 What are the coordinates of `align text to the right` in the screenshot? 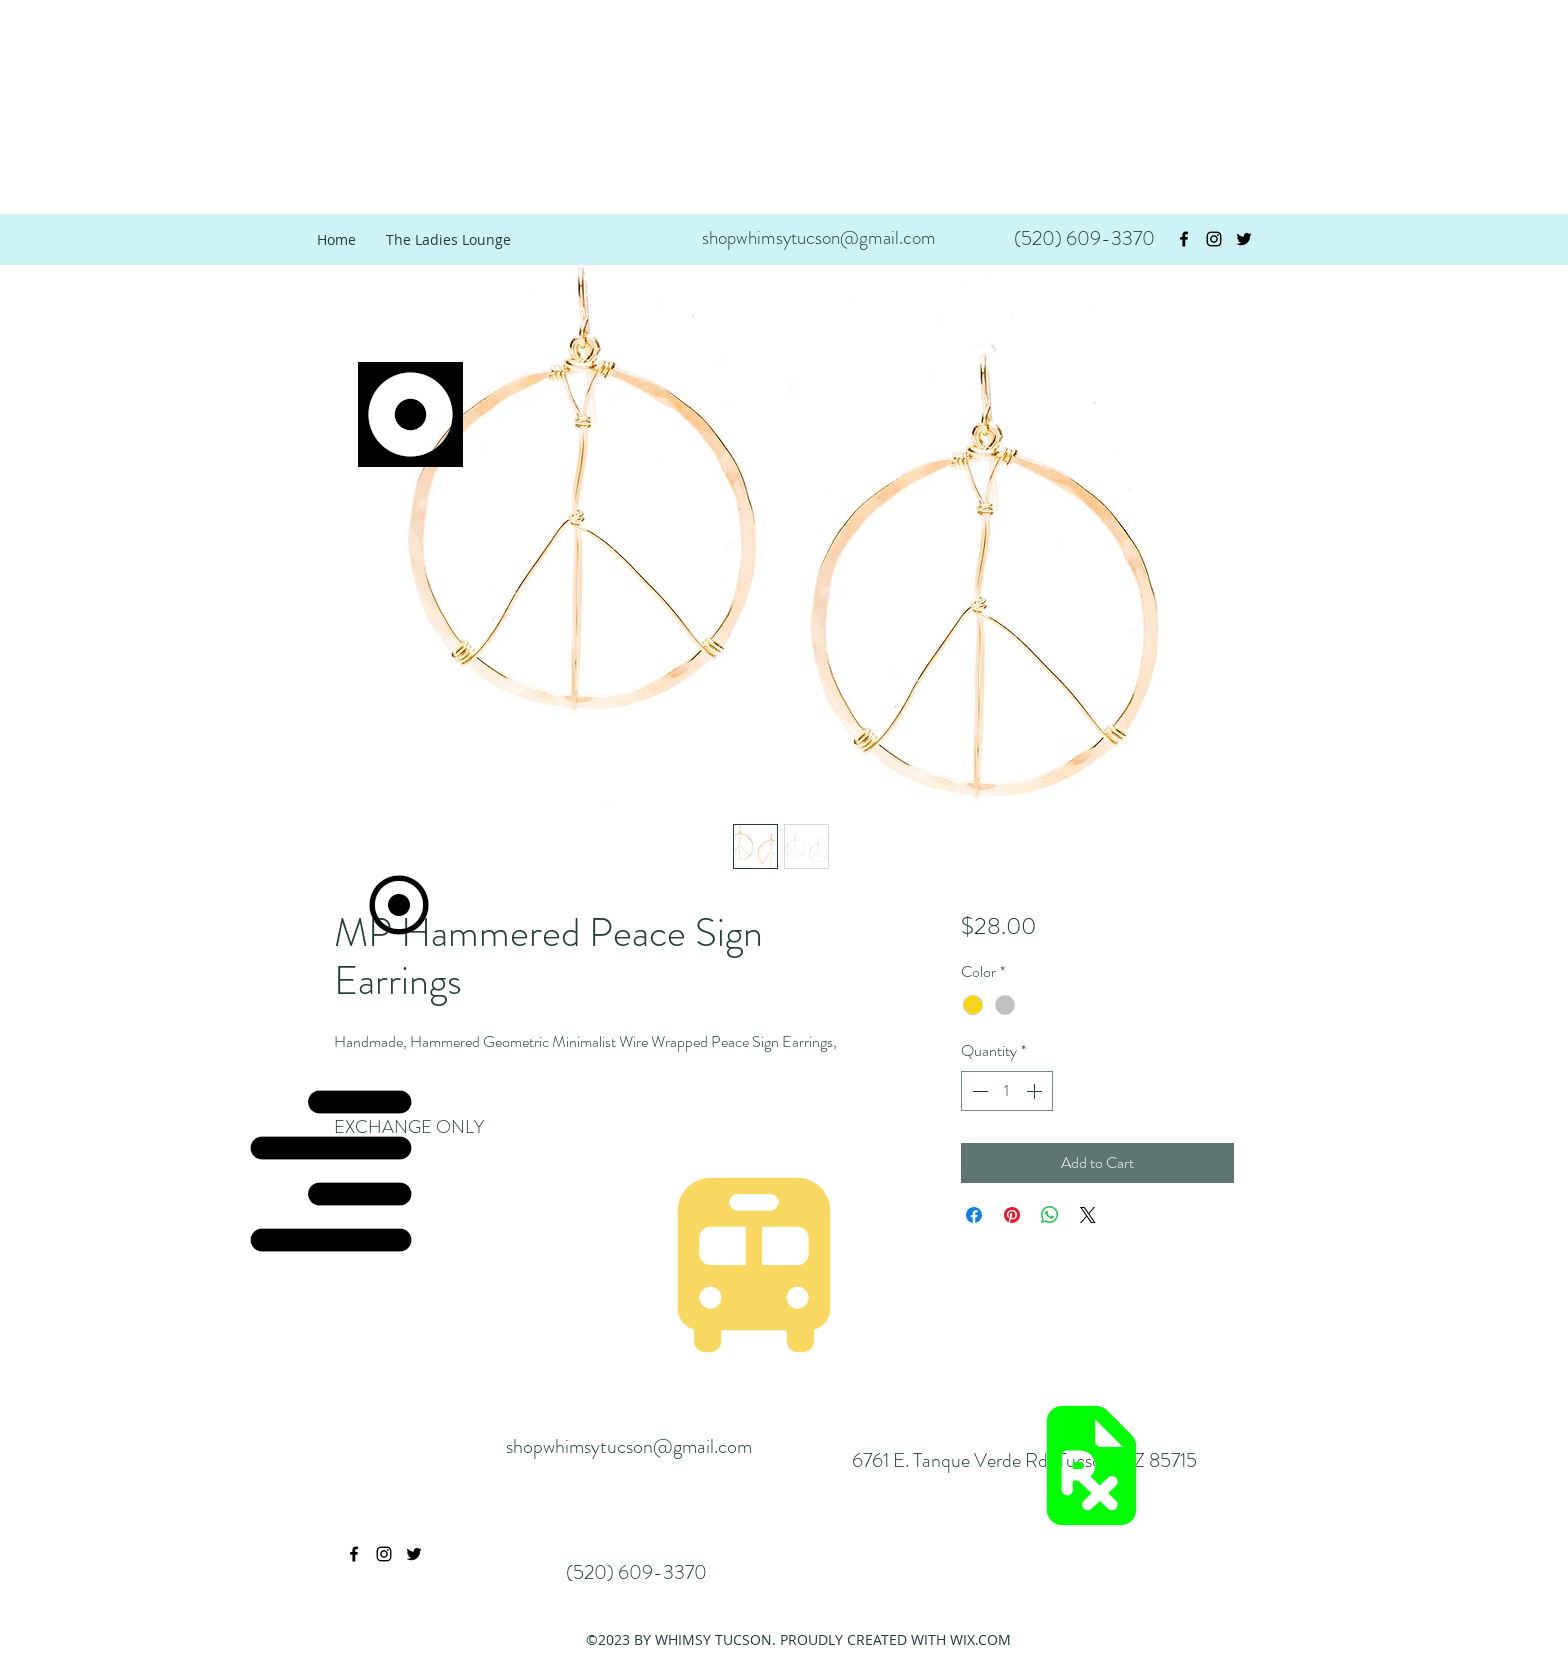 It's located at (331, 1171).